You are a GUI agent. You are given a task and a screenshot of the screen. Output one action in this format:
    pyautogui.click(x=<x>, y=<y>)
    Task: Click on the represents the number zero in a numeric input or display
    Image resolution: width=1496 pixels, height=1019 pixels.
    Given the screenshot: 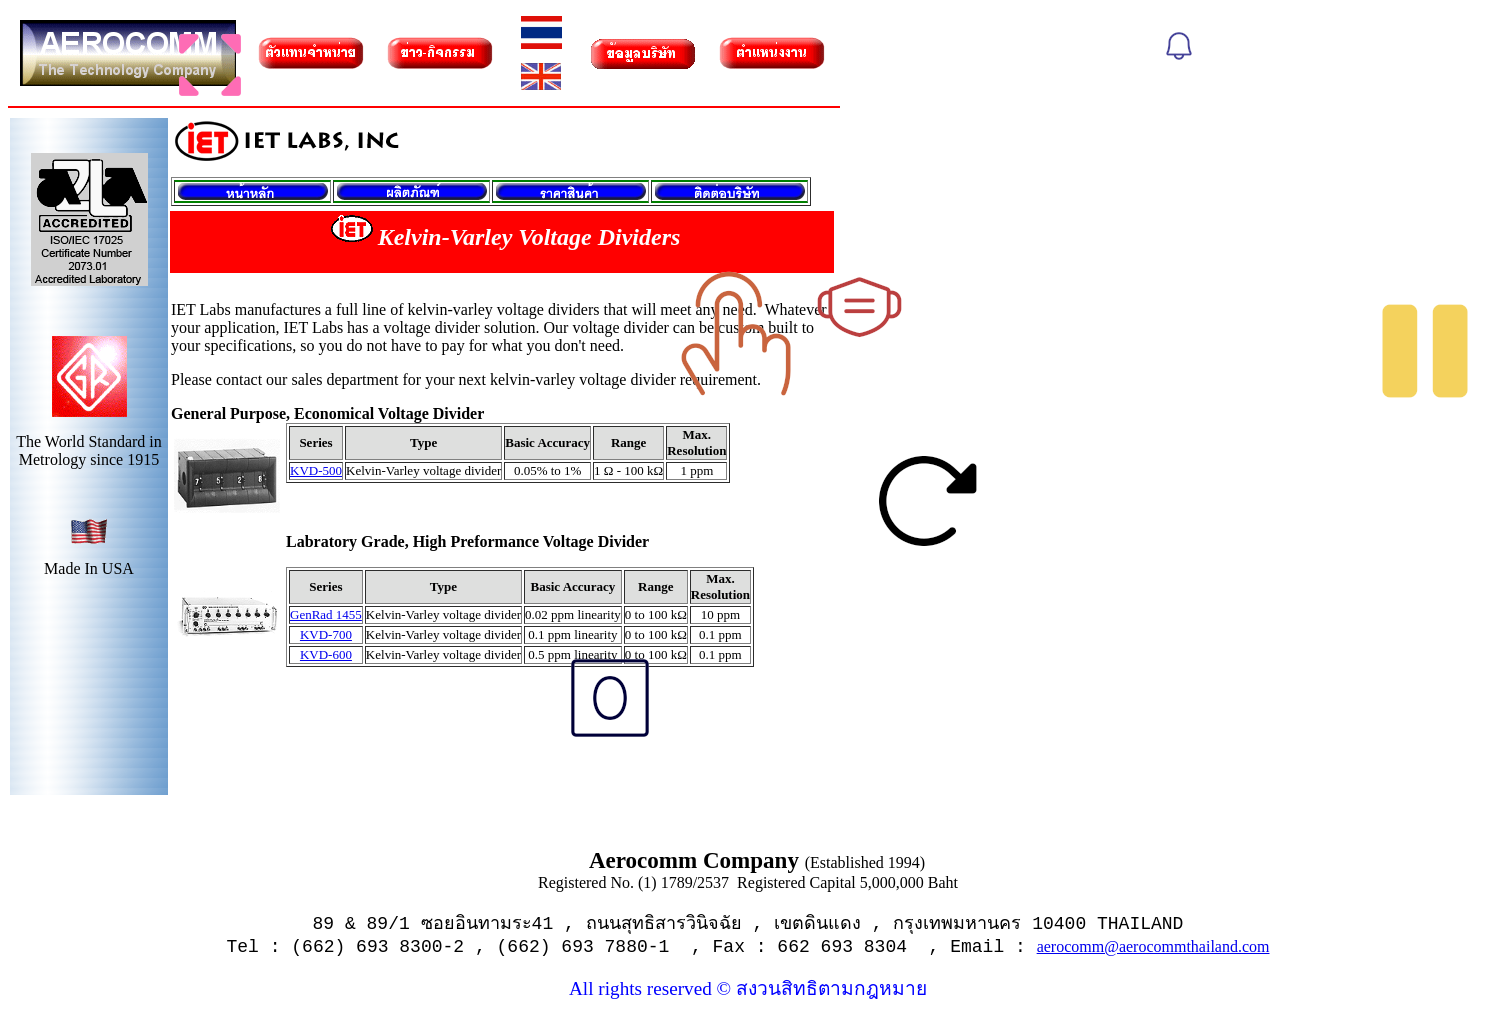 What is the action you would take?
    pyautogui.click(x=610, y=698)
    